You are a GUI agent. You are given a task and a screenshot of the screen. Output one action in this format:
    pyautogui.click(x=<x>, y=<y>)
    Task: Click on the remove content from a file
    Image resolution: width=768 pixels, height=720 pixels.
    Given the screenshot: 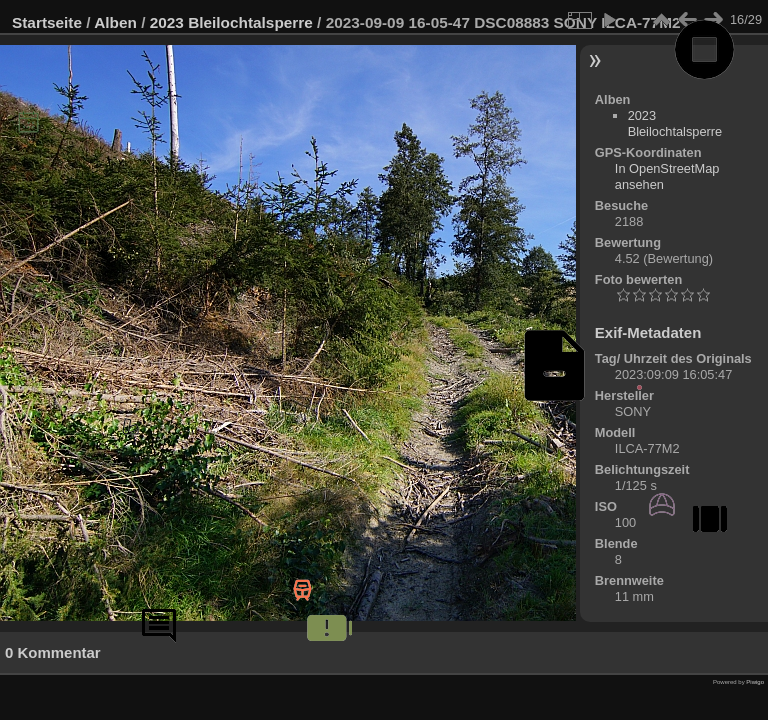 What is the action you would take?
    pyautogui.click(x=554, y=365)
    